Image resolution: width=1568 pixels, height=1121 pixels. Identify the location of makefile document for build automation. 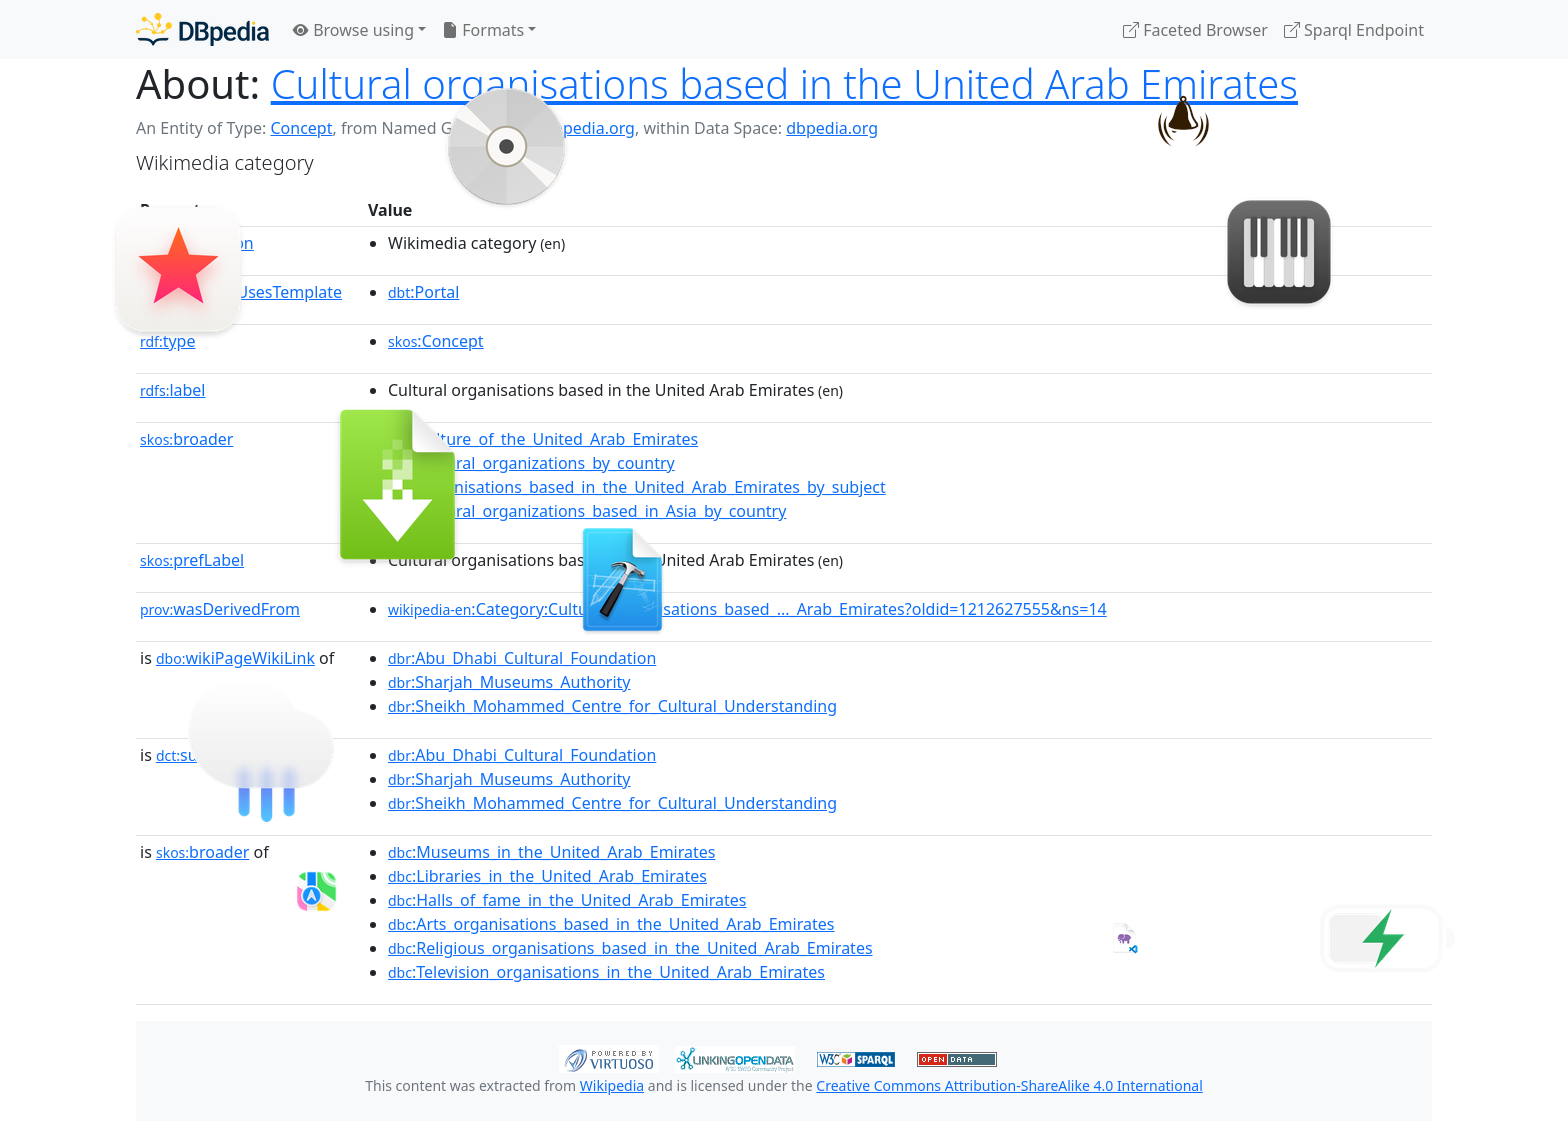
(622, 579).